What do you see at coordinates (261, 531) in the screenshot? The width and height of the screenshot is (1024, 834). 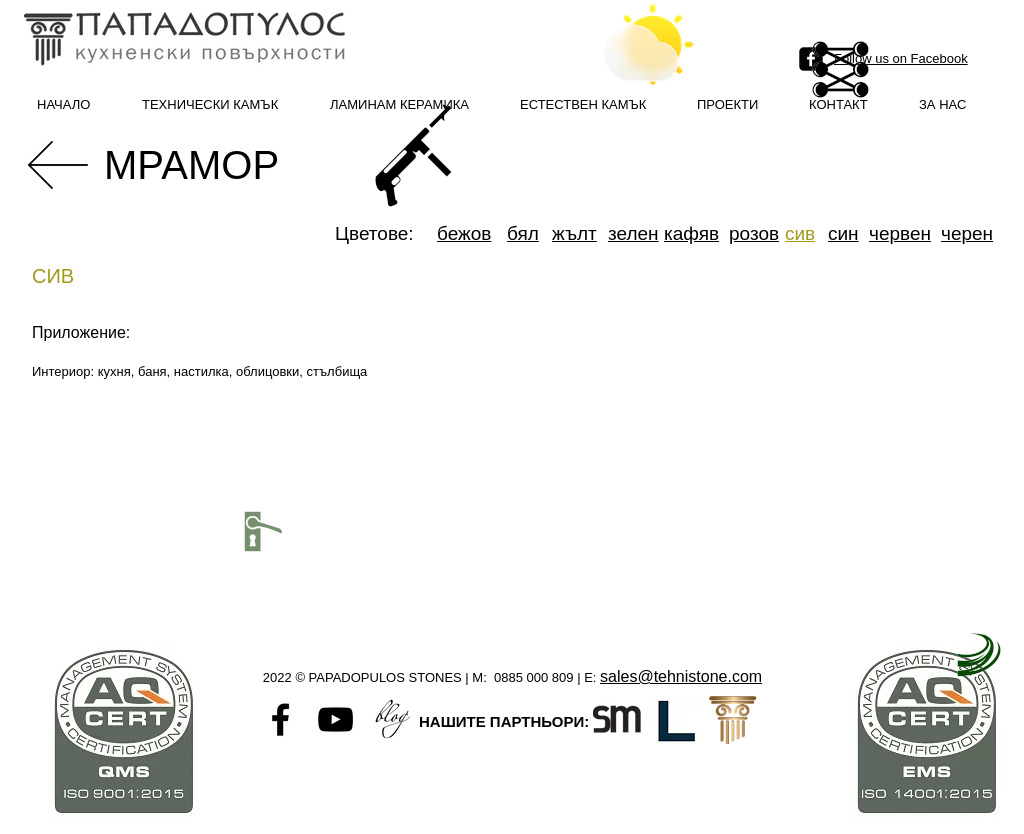 I see `access security or lock settings` at bounding box center [261, 531].